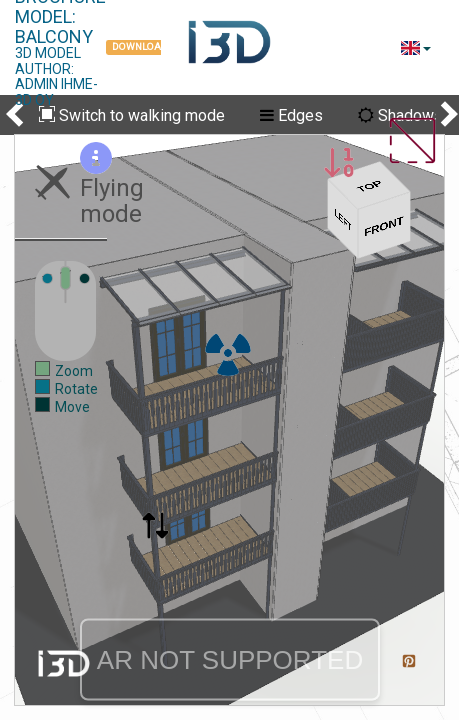 This screenshot has height=720, width=459. I want to click on indicates radioactive or hazardous material warning, so click(228, 353).